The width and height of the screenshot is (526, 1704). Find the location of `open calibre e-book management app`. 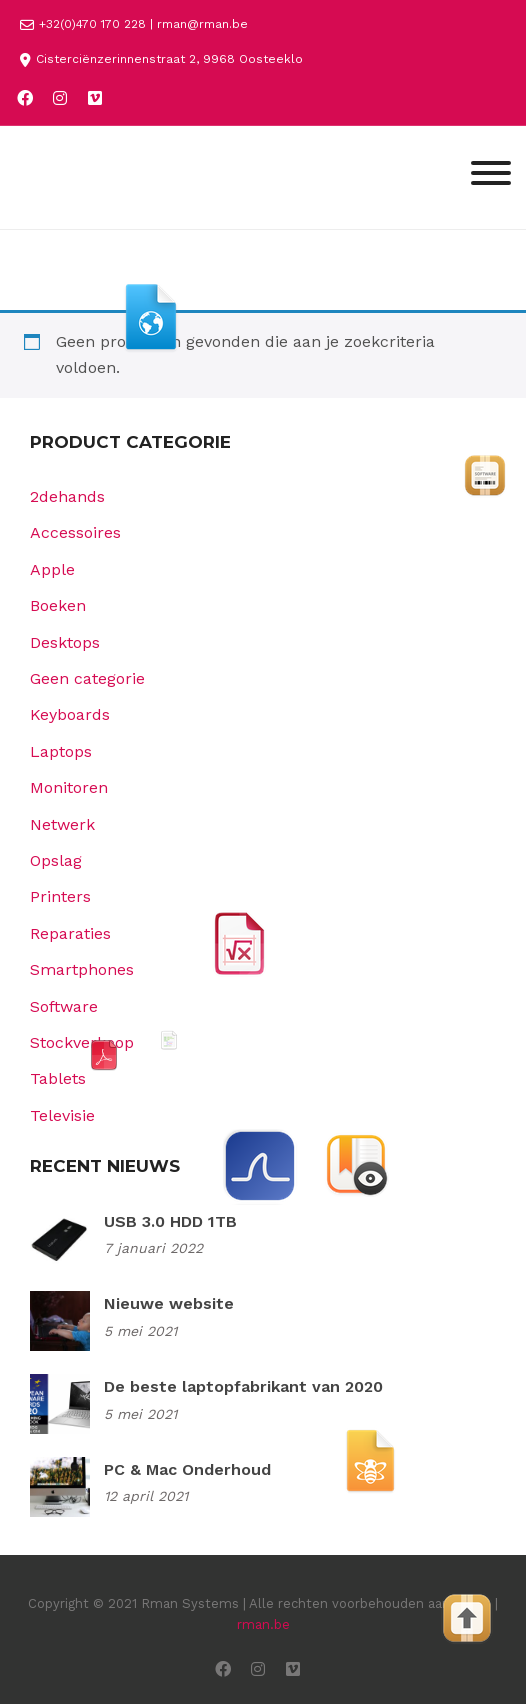

open calibre e-book management app is located at coordinates (356, 1164).